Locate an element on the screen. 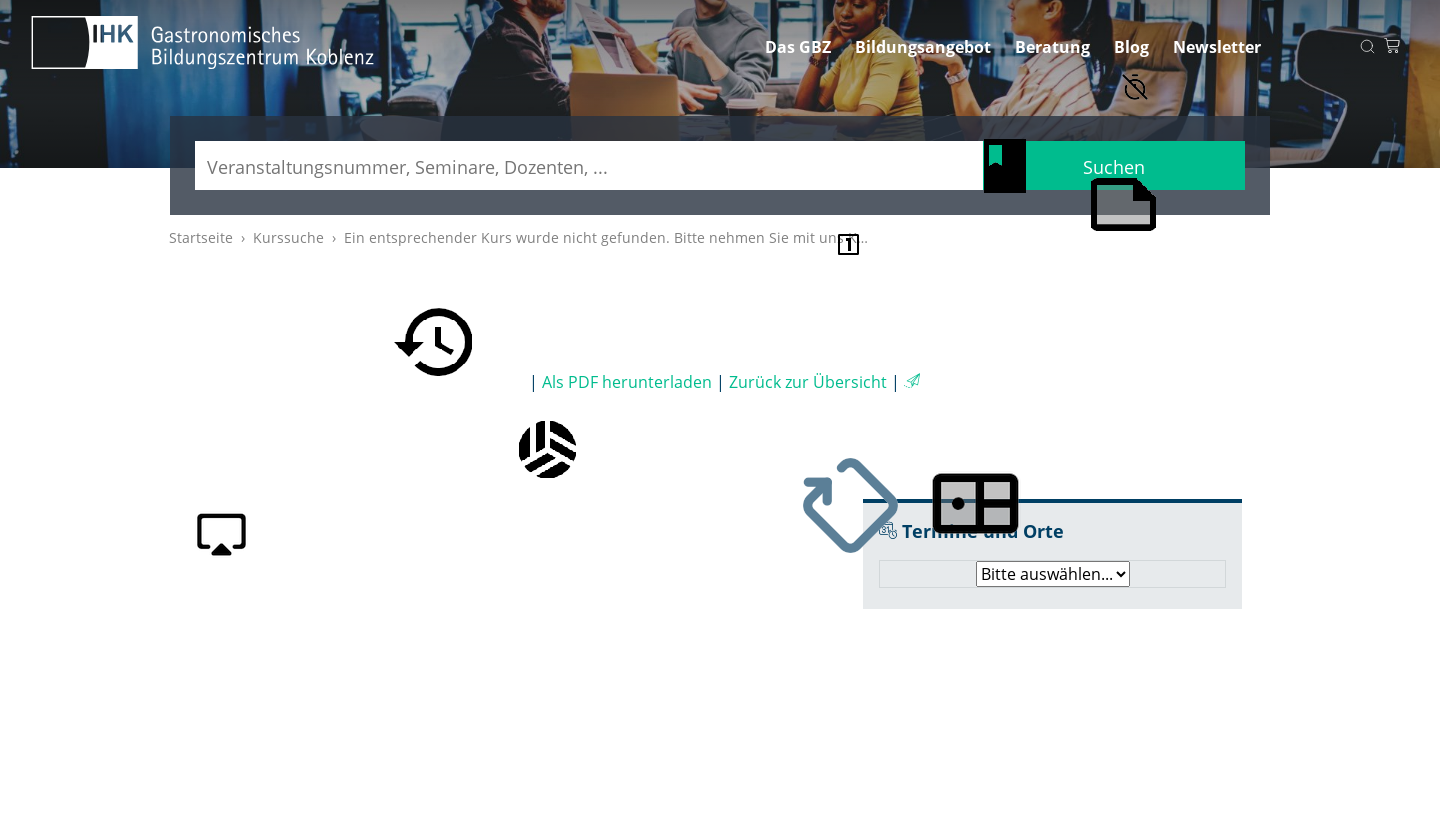 This screenshot has width=1440, height=838. view bento box or meal options is located at coordinates (975, 503).